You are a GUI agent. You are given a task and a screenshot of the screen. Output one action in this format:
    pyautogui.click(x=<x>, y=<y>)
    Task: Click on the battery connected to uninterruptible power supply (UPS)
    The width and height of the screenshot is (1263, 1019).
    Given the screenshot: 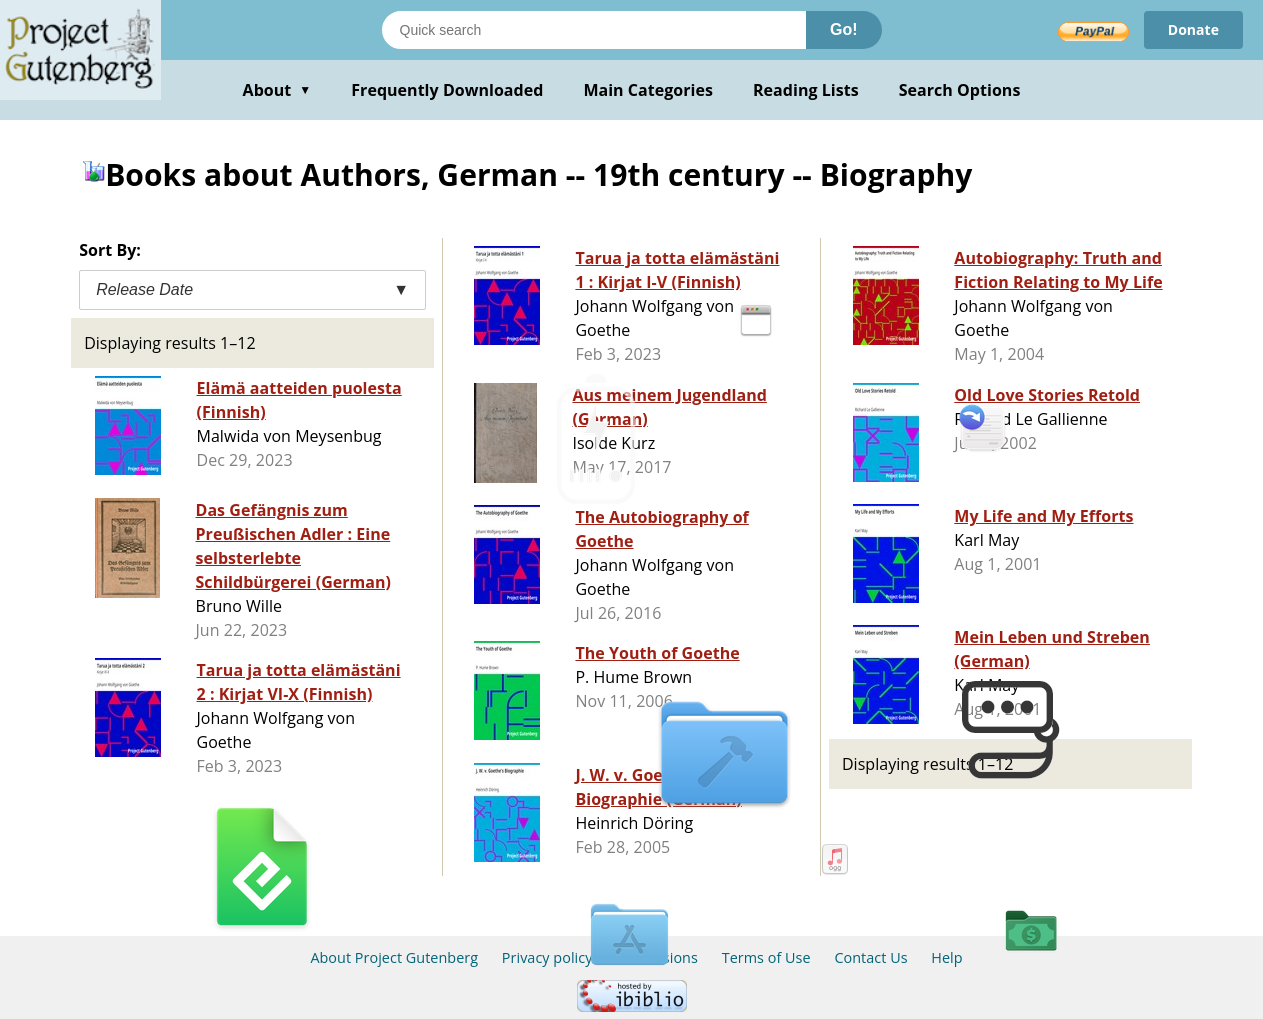 What is the action you would take?
    pyautogui.click(x=596, y=439)
    